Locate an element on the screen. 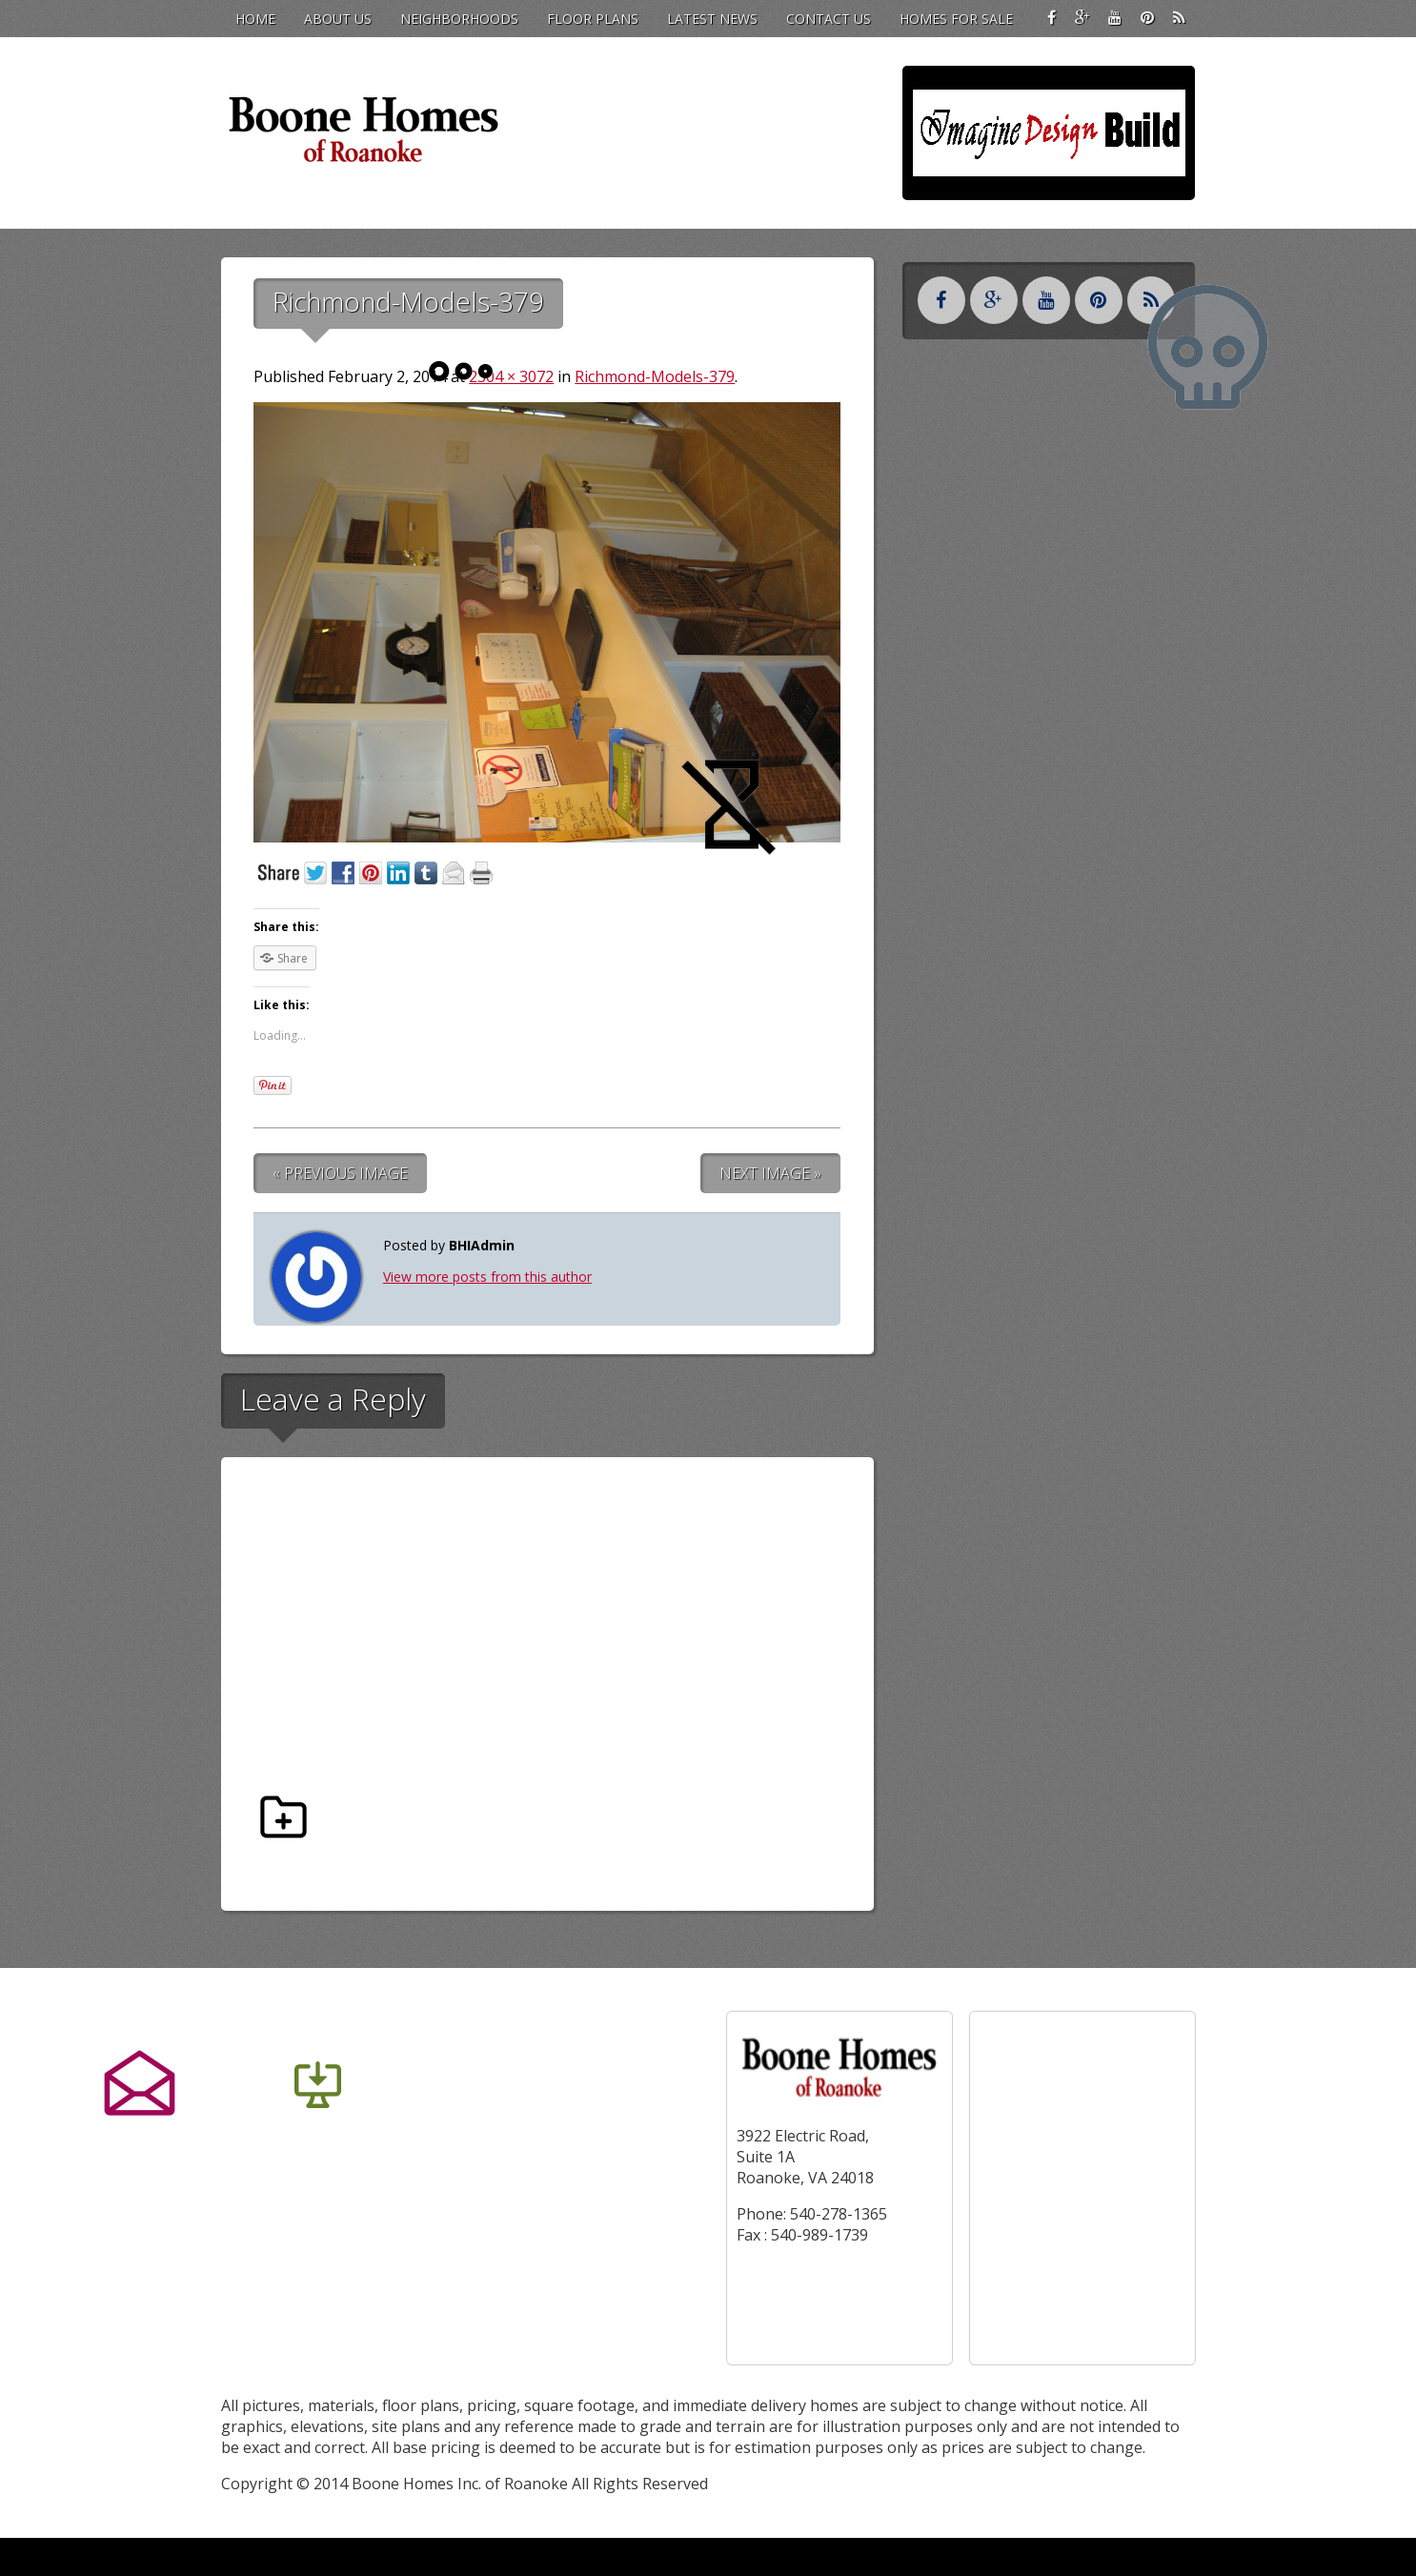 Image resolution: width=1416 pixels, height=2576 pixels. timer or countdown feature disabled is located at coordinates (732, 804).